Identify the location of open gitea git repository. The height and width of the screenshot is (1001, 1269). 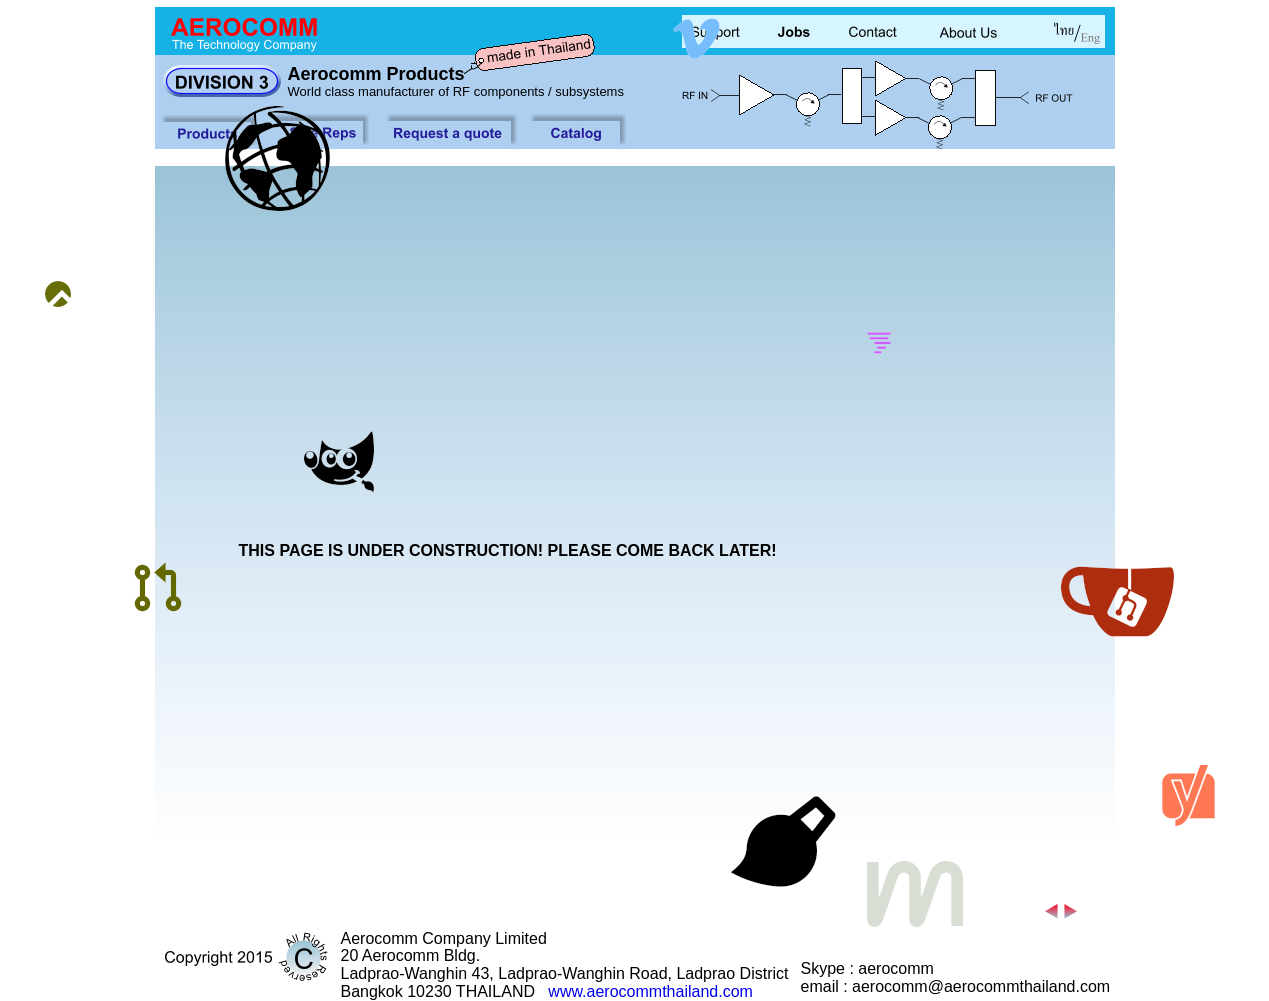
(1117, 601).